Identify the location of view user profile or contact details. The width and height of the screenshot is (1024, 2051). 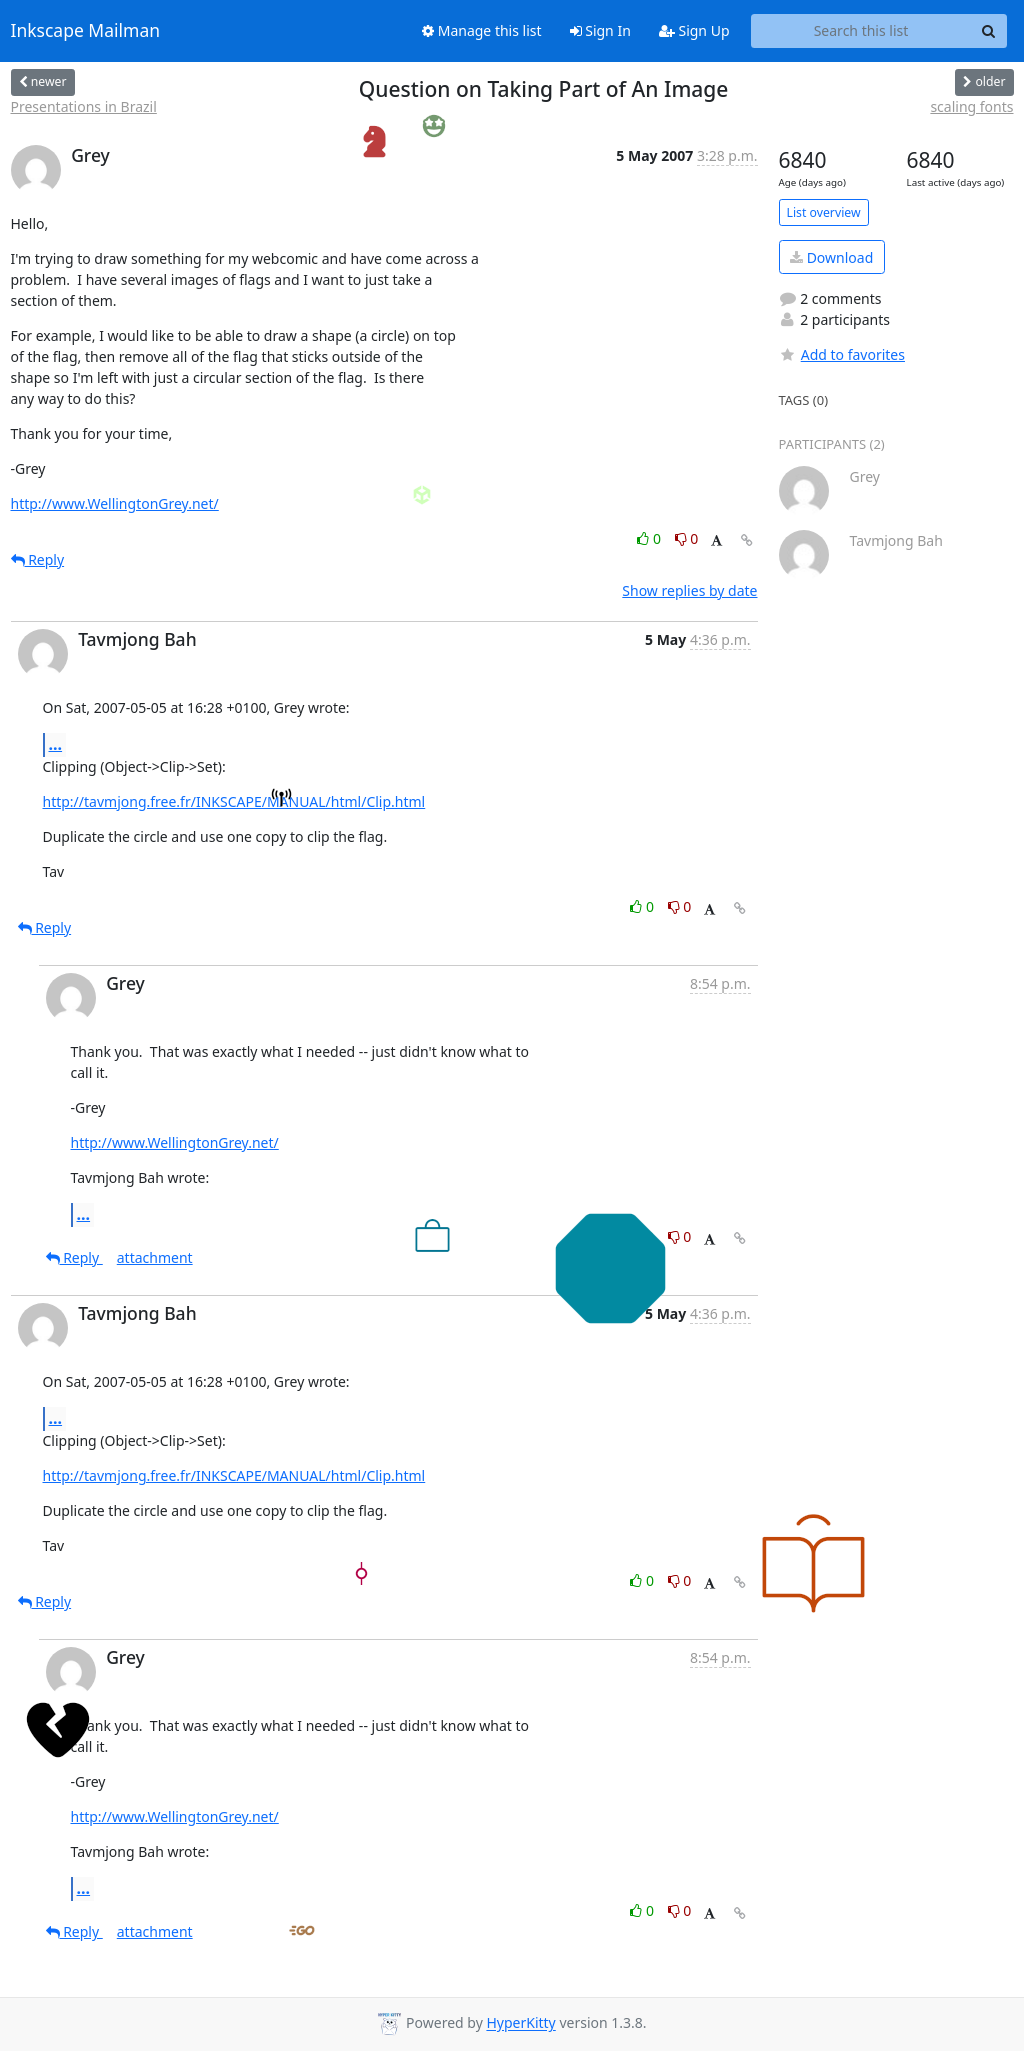
(813, 1561).